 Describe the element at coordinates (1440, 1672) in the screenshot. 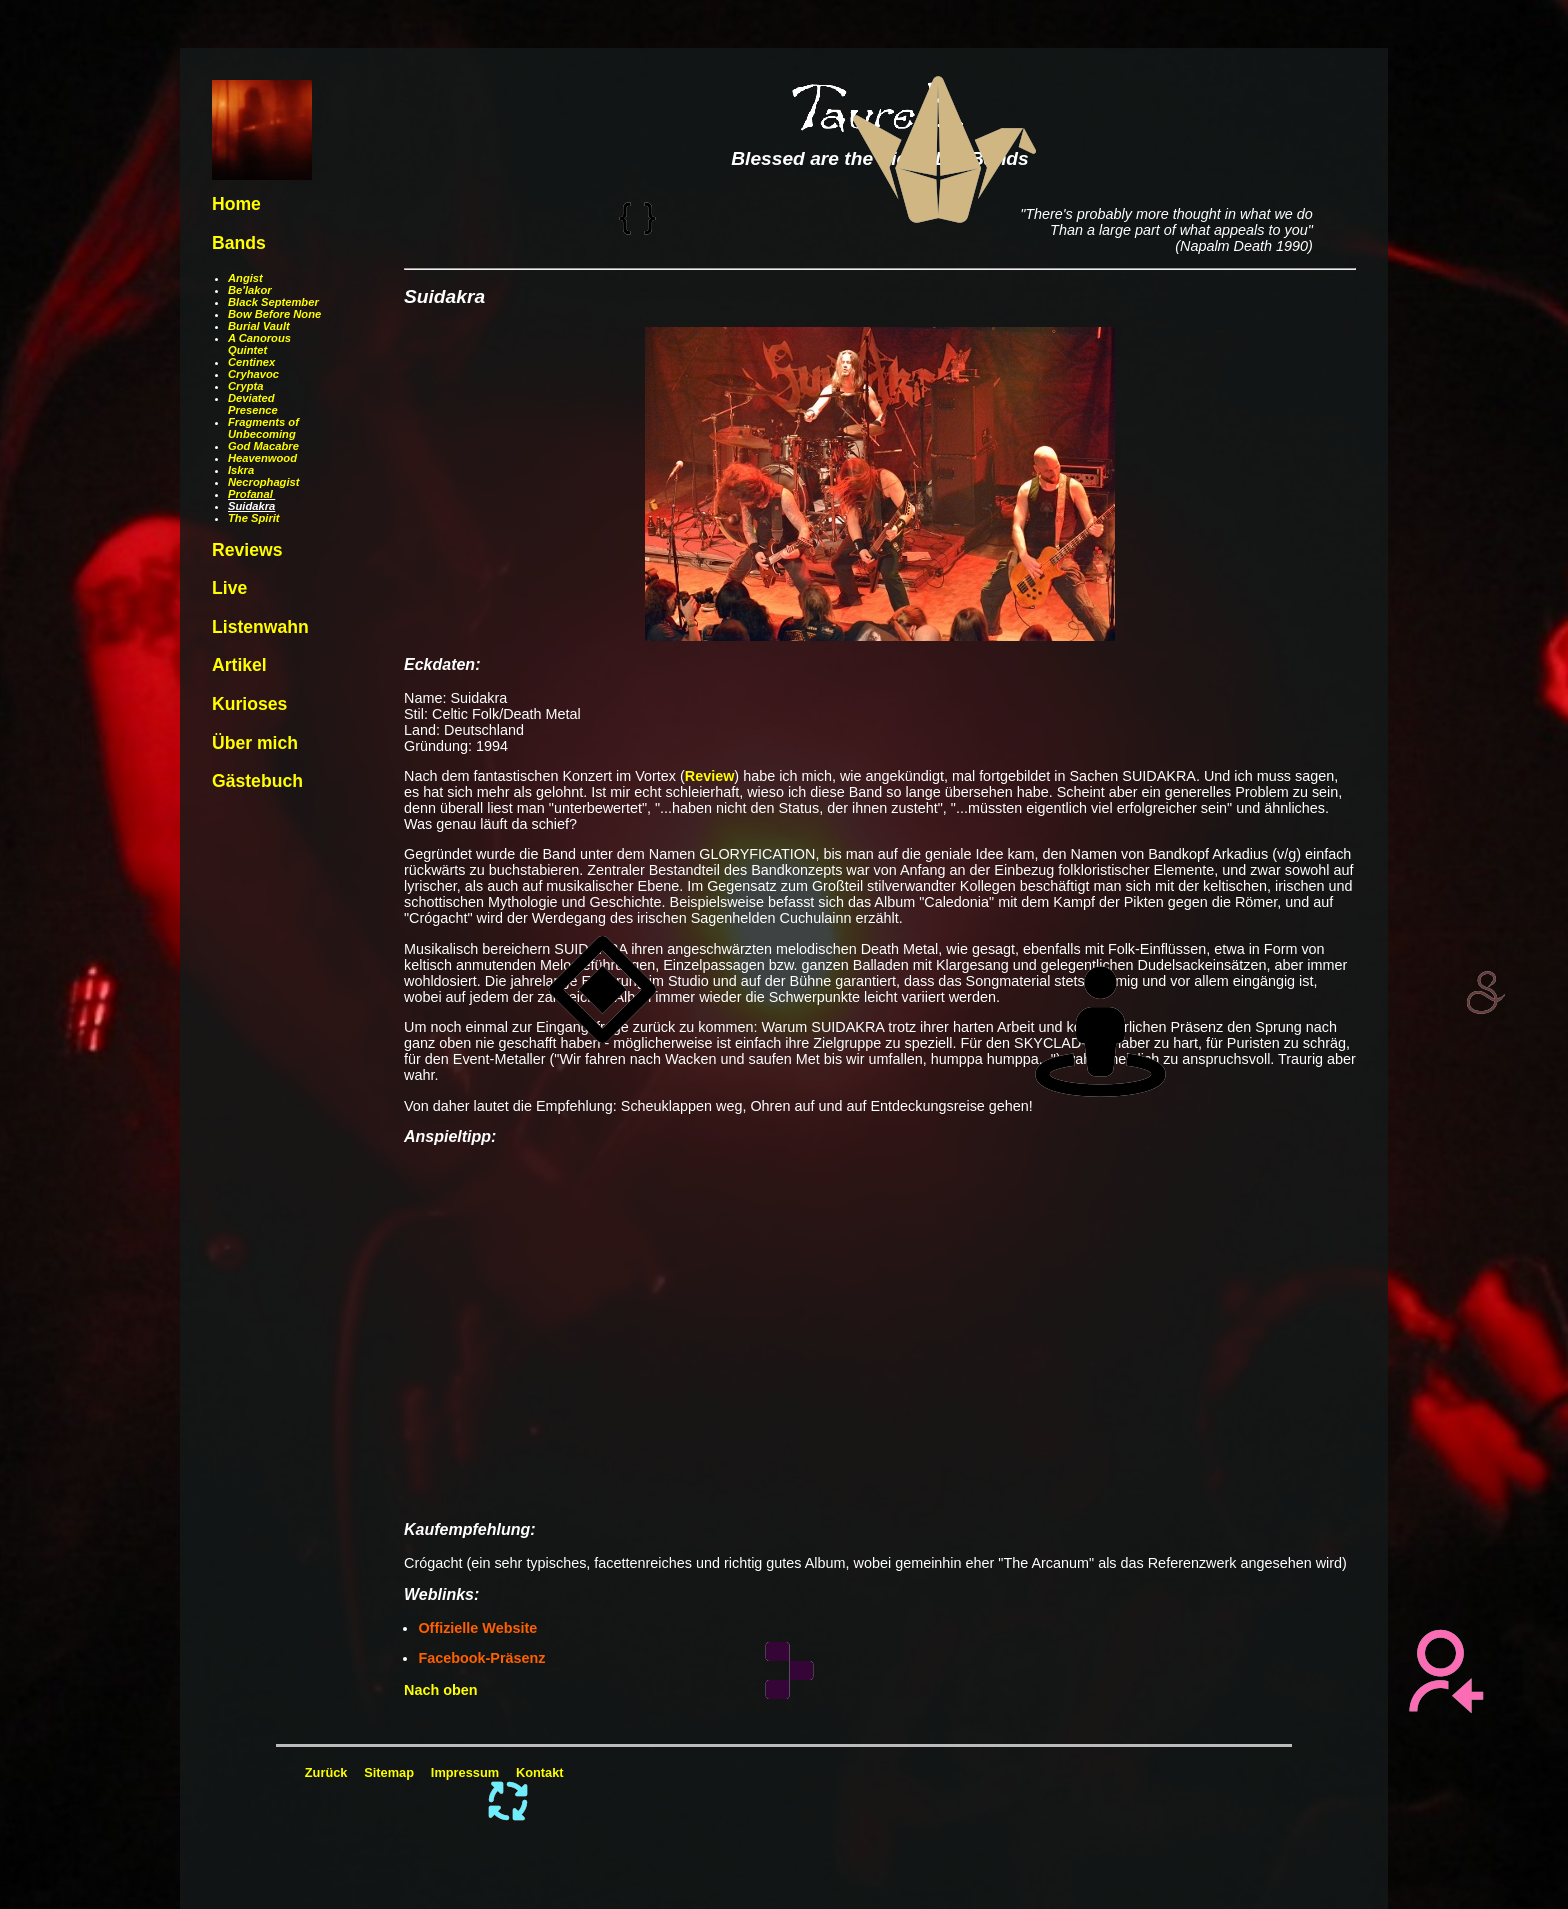

I see `incoming user request or friend invitation` at that location.